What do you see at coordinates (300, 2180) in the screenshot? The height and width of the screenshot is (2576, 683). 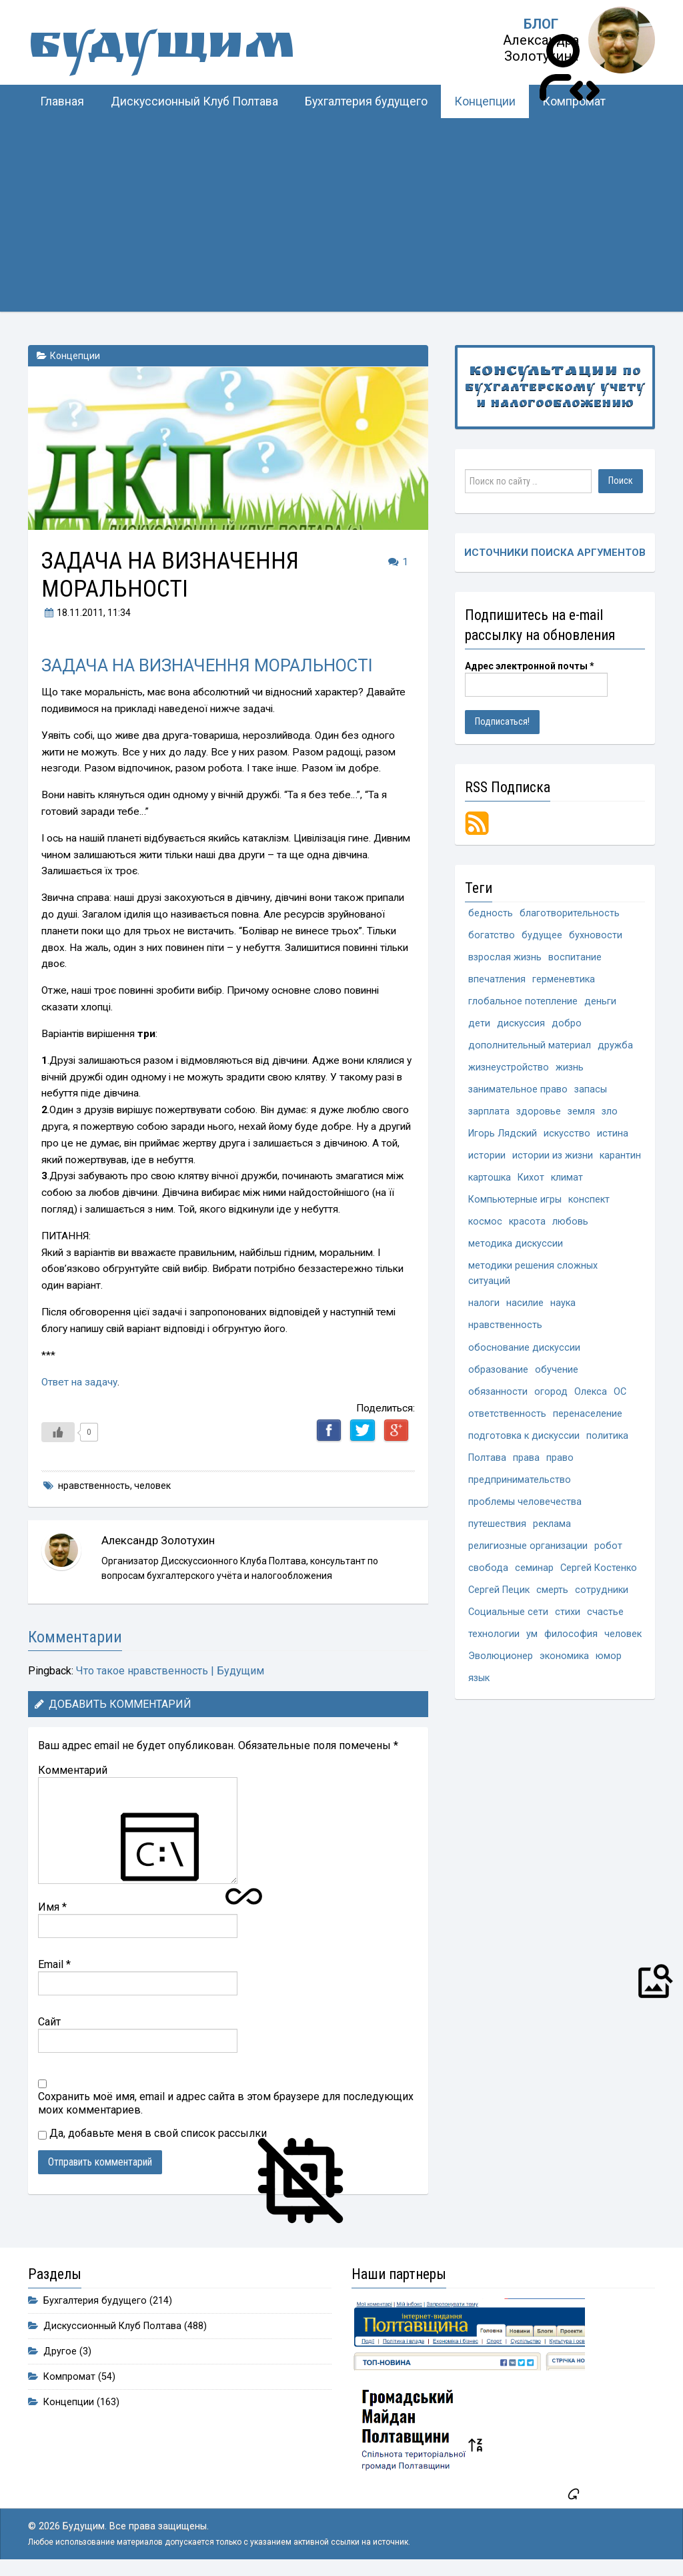 I see `indicates processor or CPU is disabled` at bounding box center [300, 2180].